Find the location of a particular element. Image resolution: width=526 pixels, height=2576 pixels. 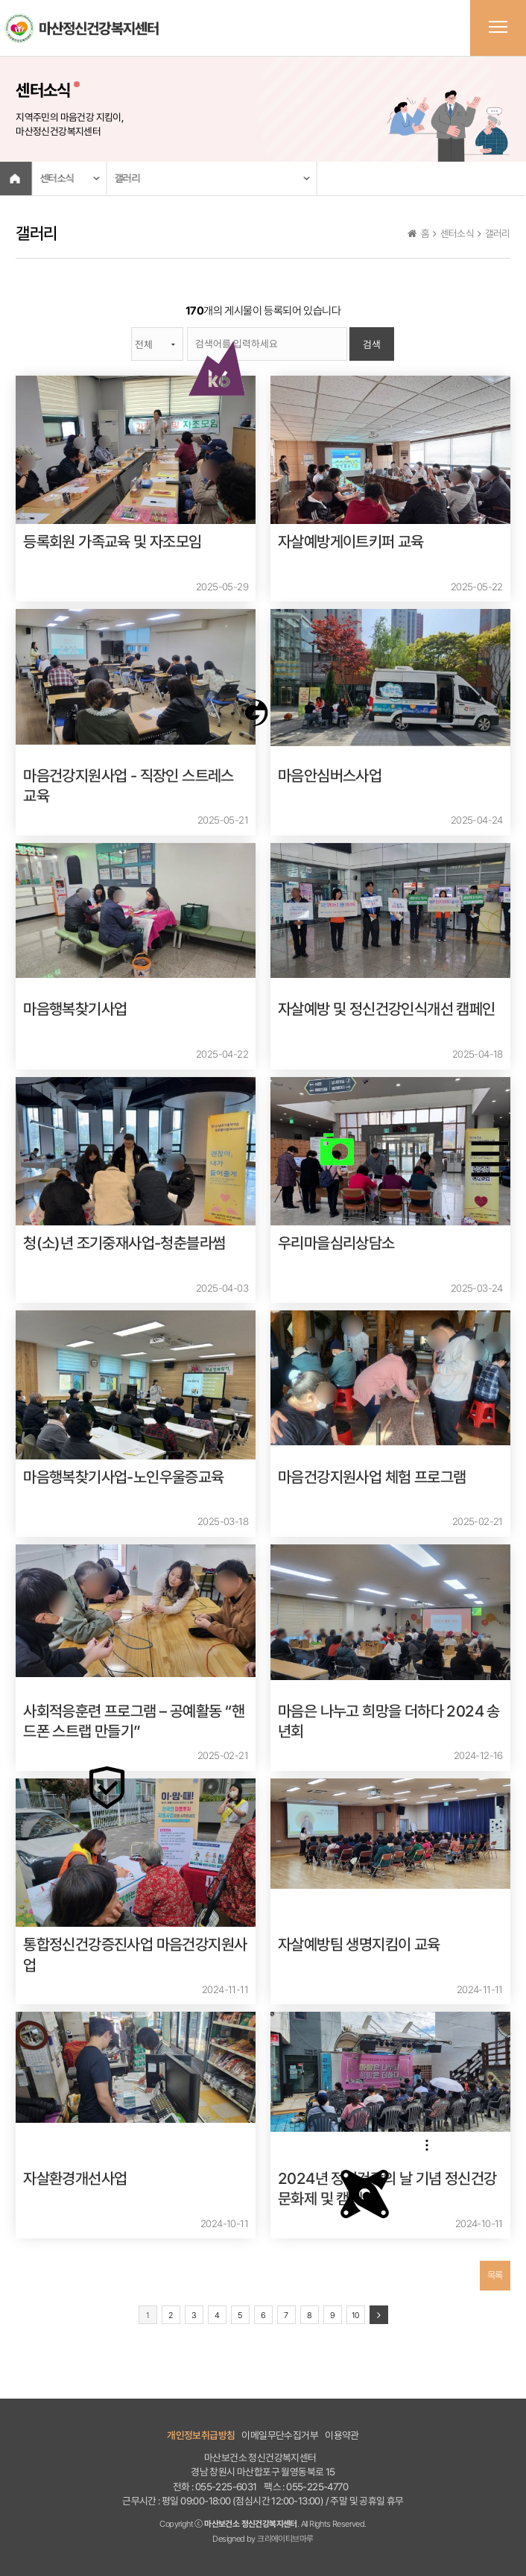

align text to the left is located at coordinates (489, 1158).